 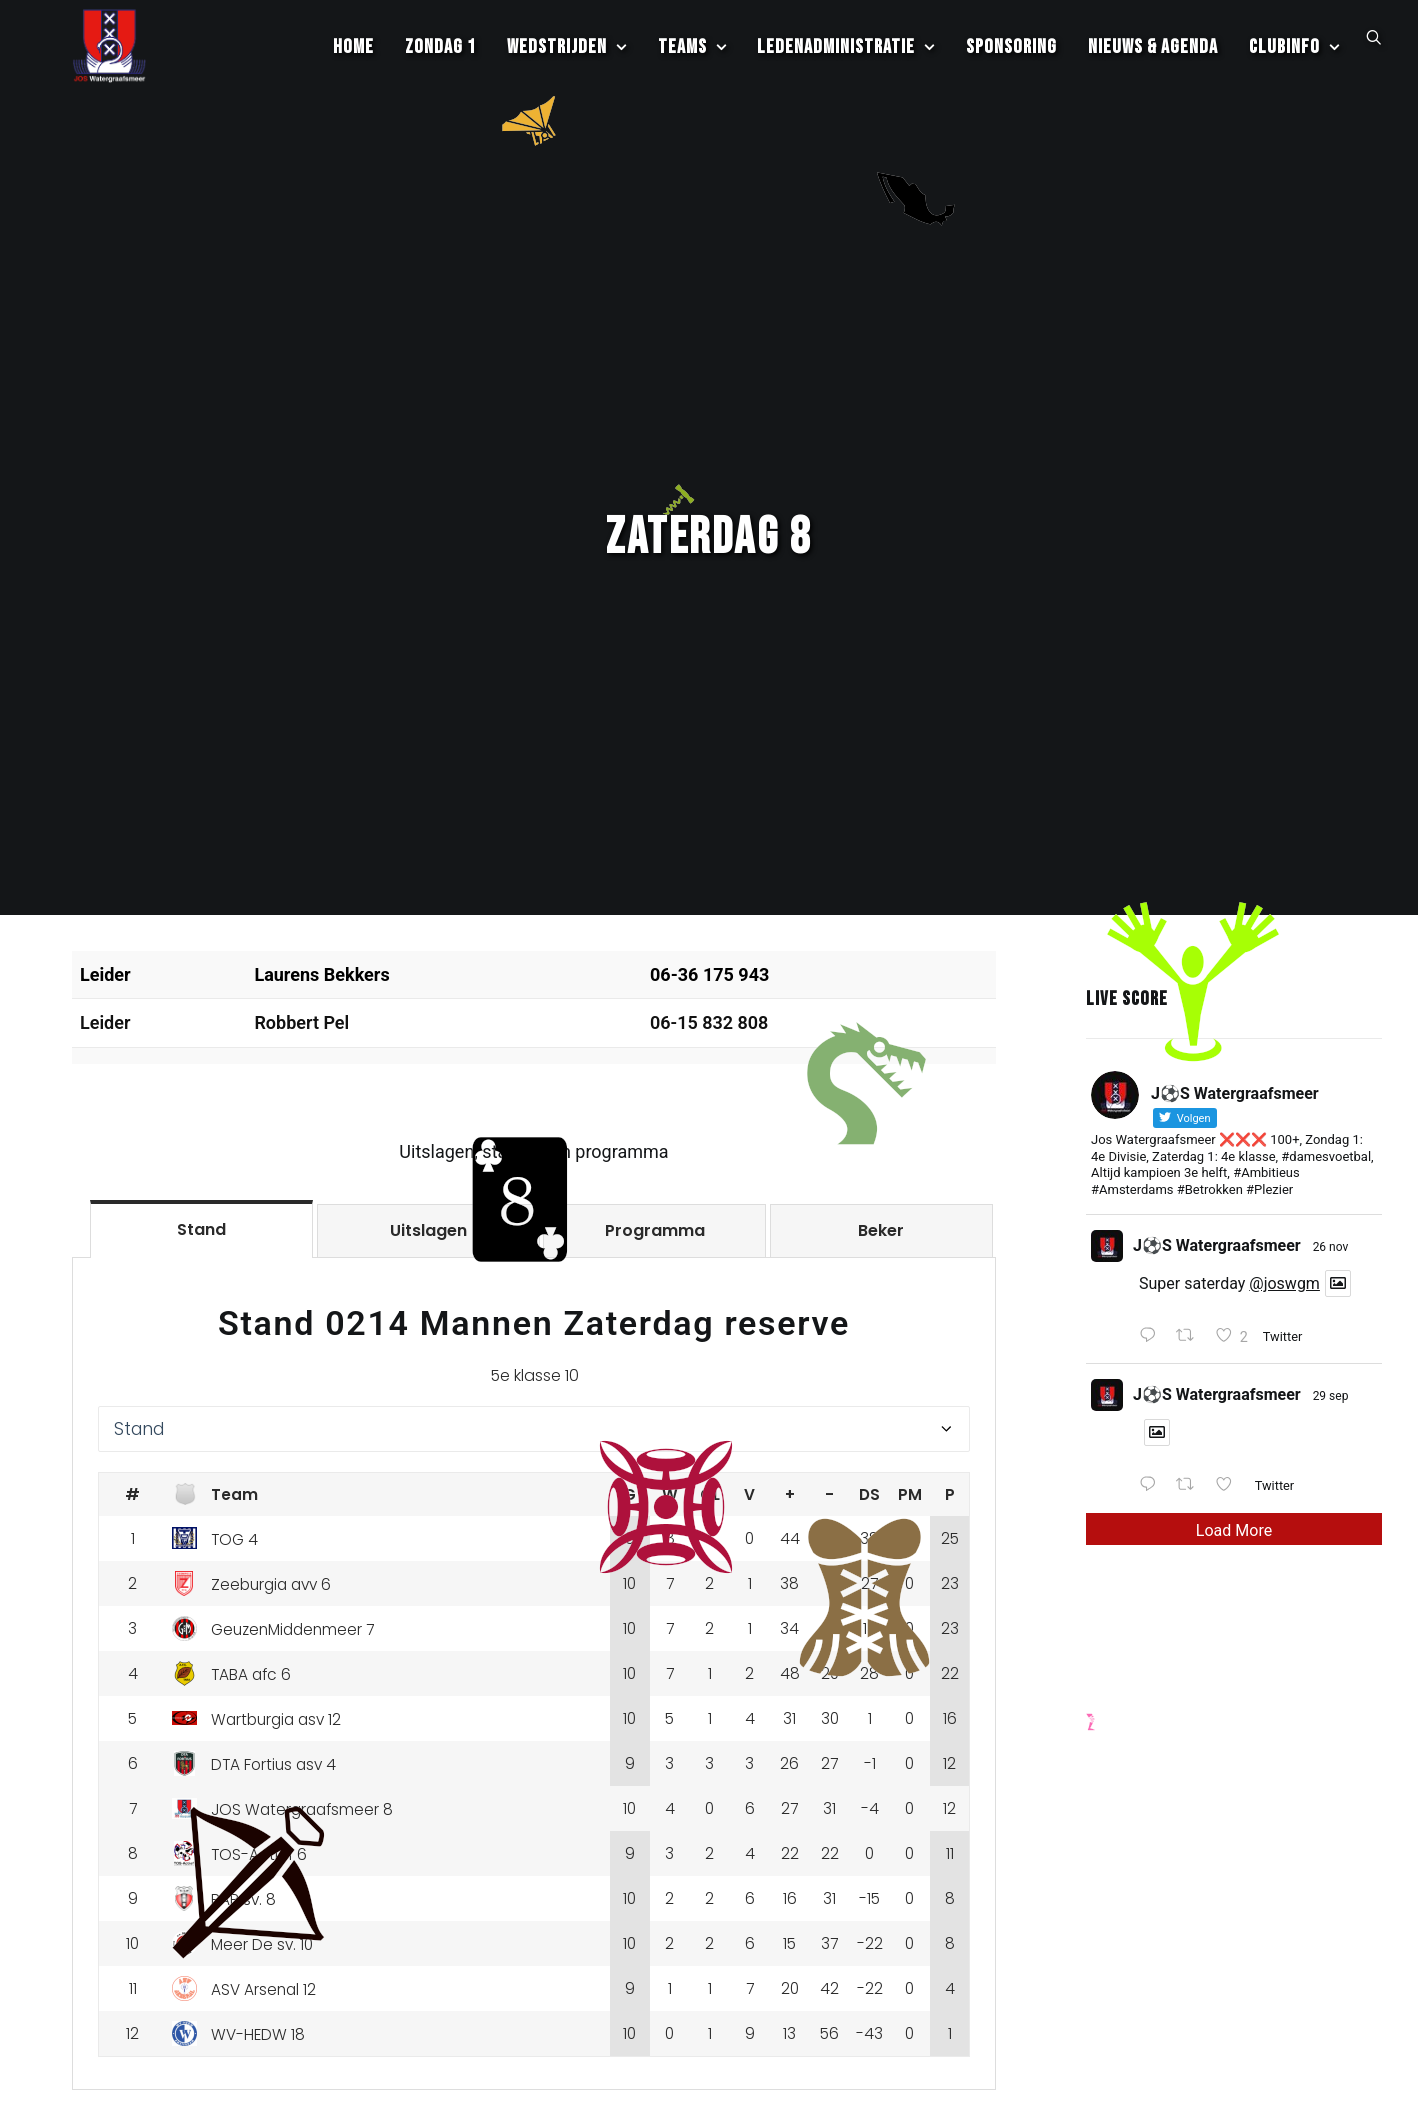 I want to click on eight of clubs playing card, so click(x=519, y=1199).